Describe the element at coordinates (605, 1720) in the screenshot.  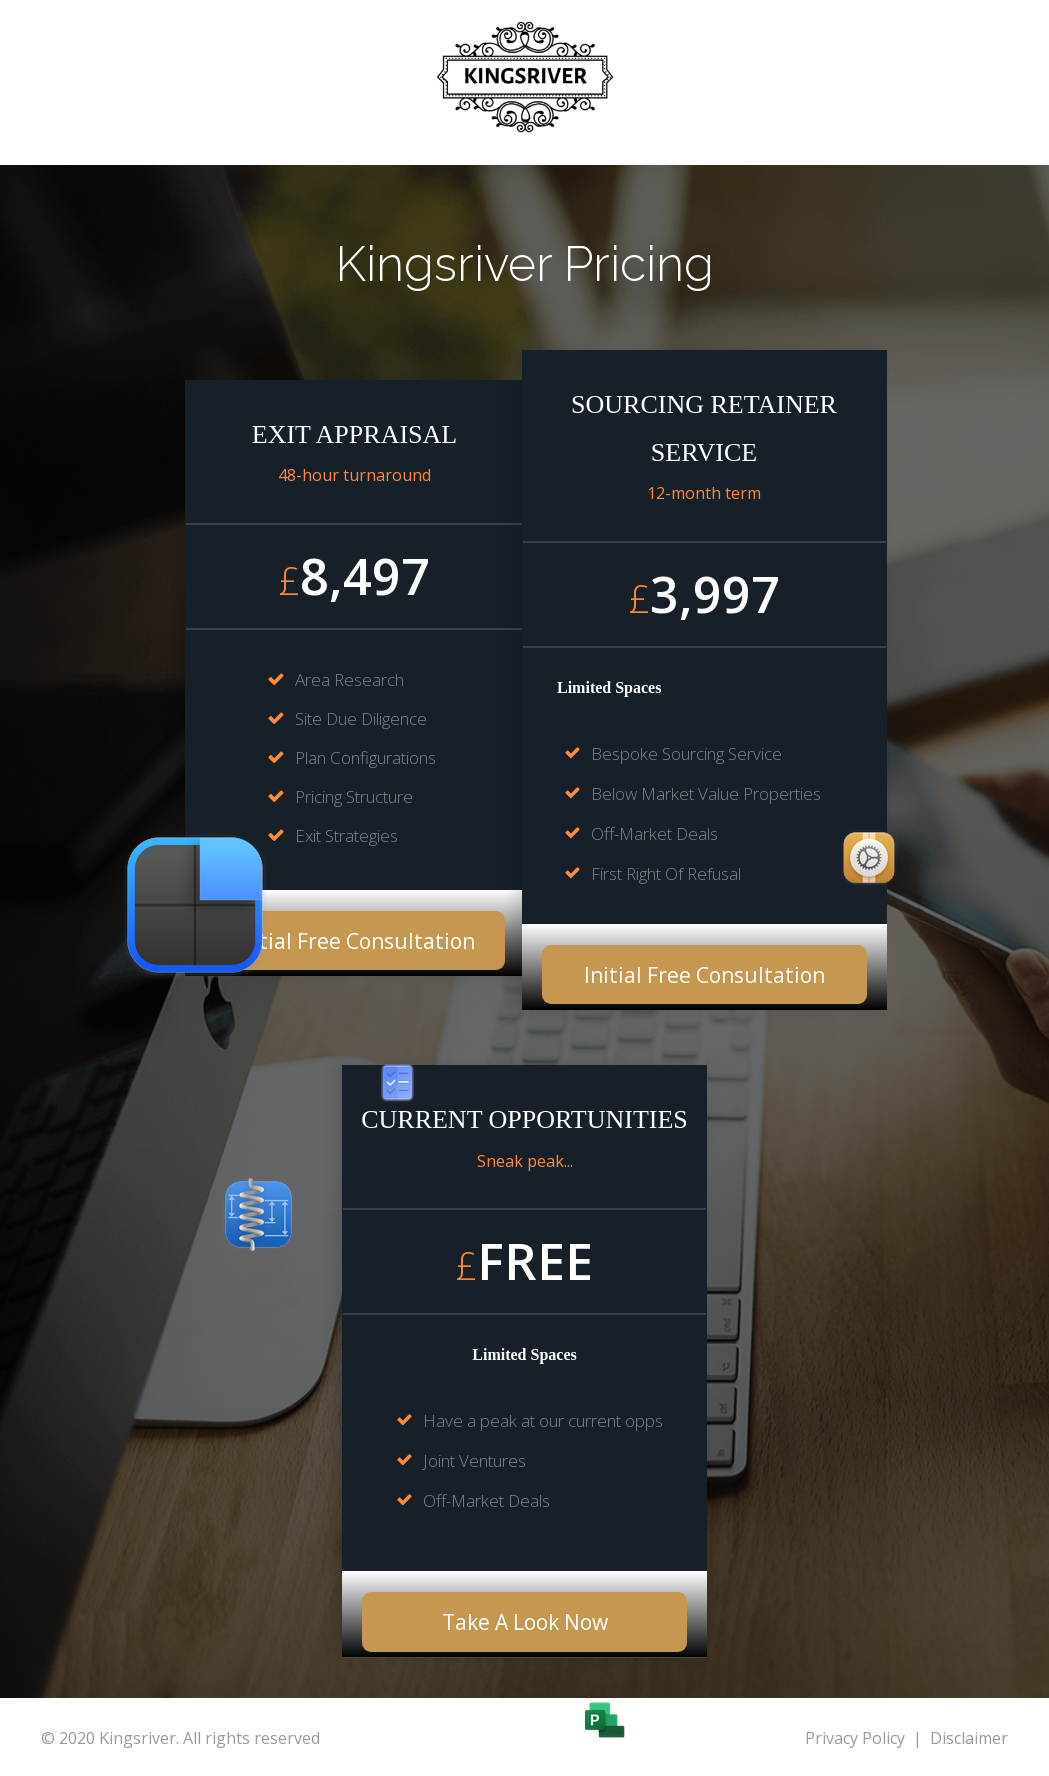
I see `open Microsoft Project application` at that location.